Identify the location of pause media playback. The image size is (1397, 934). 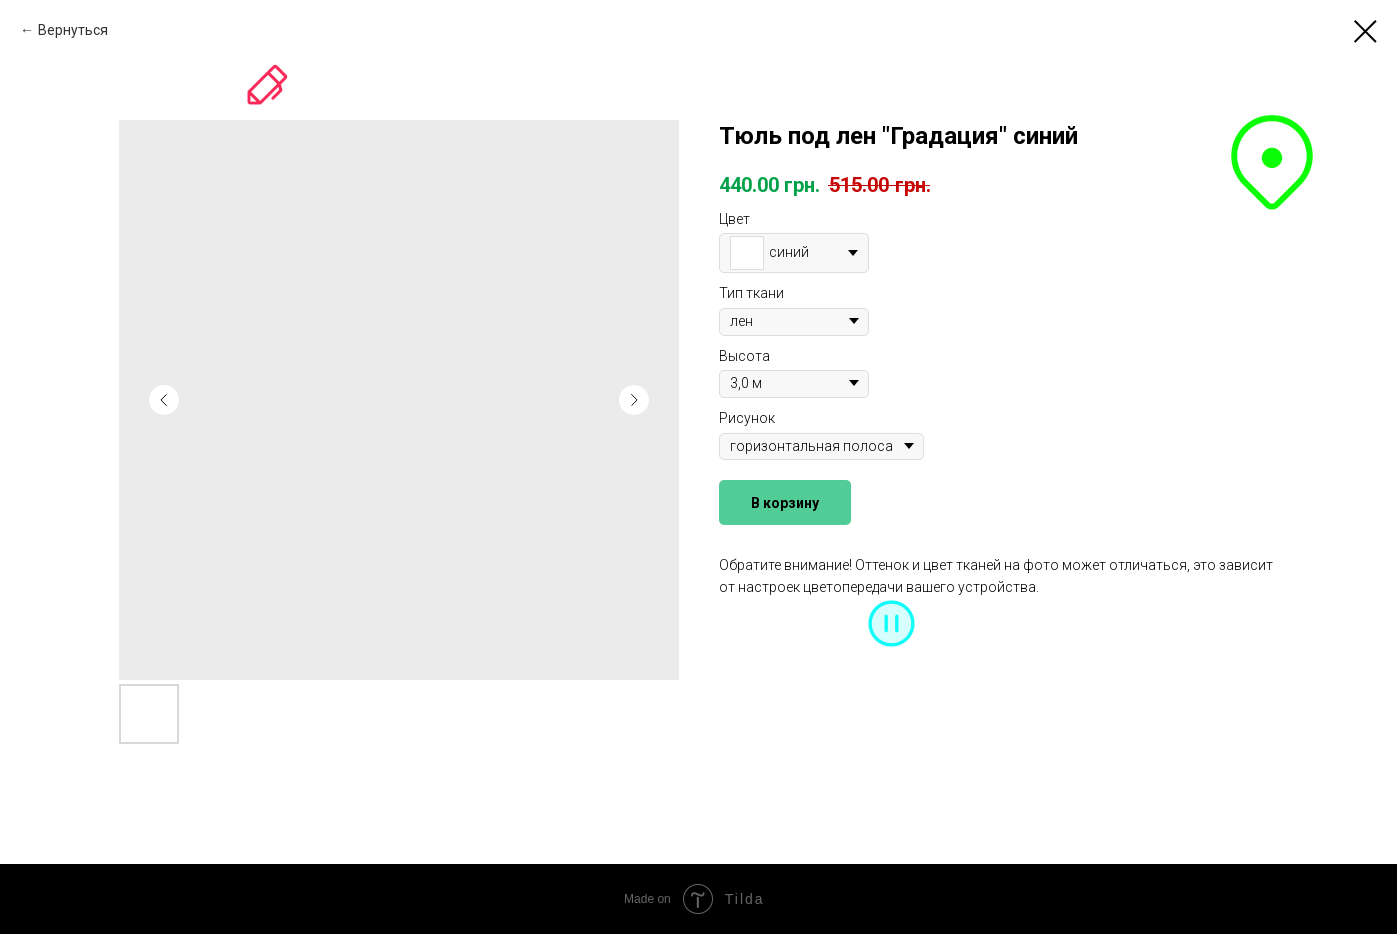
(891, 623).